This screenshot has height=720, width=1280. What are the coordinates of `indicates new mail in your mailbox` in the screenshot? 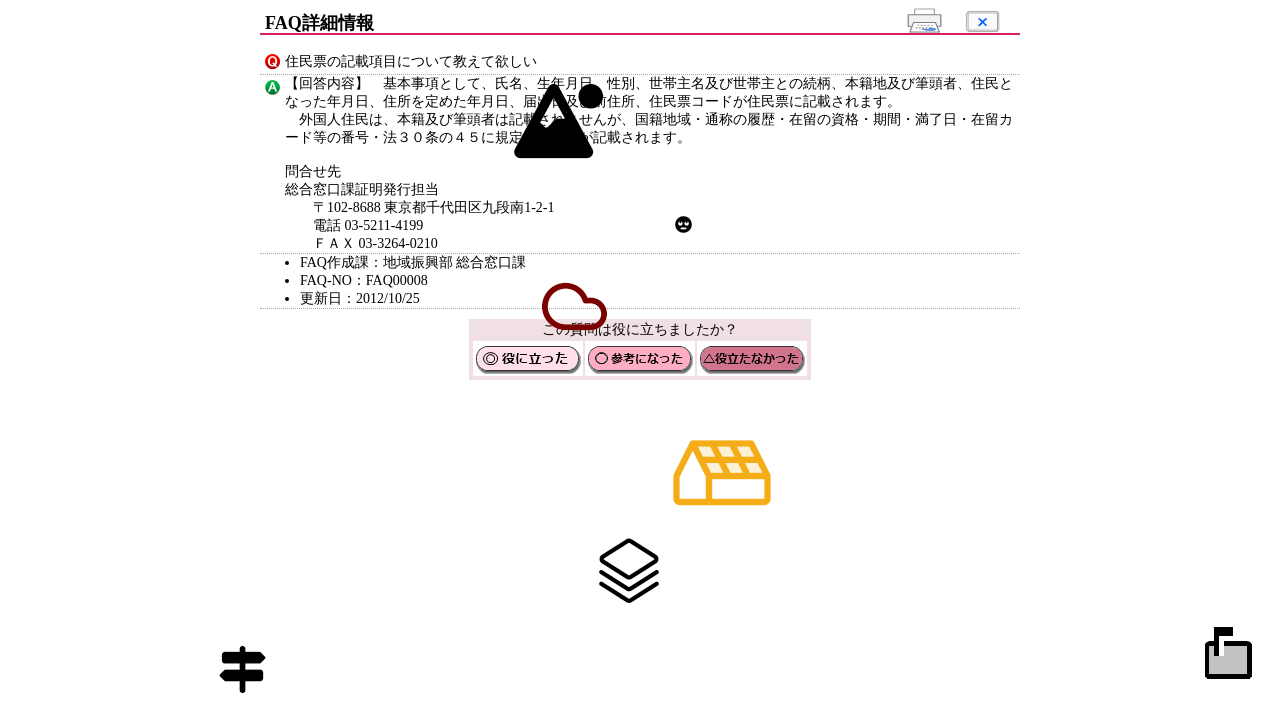 It's located at (1228, 655).